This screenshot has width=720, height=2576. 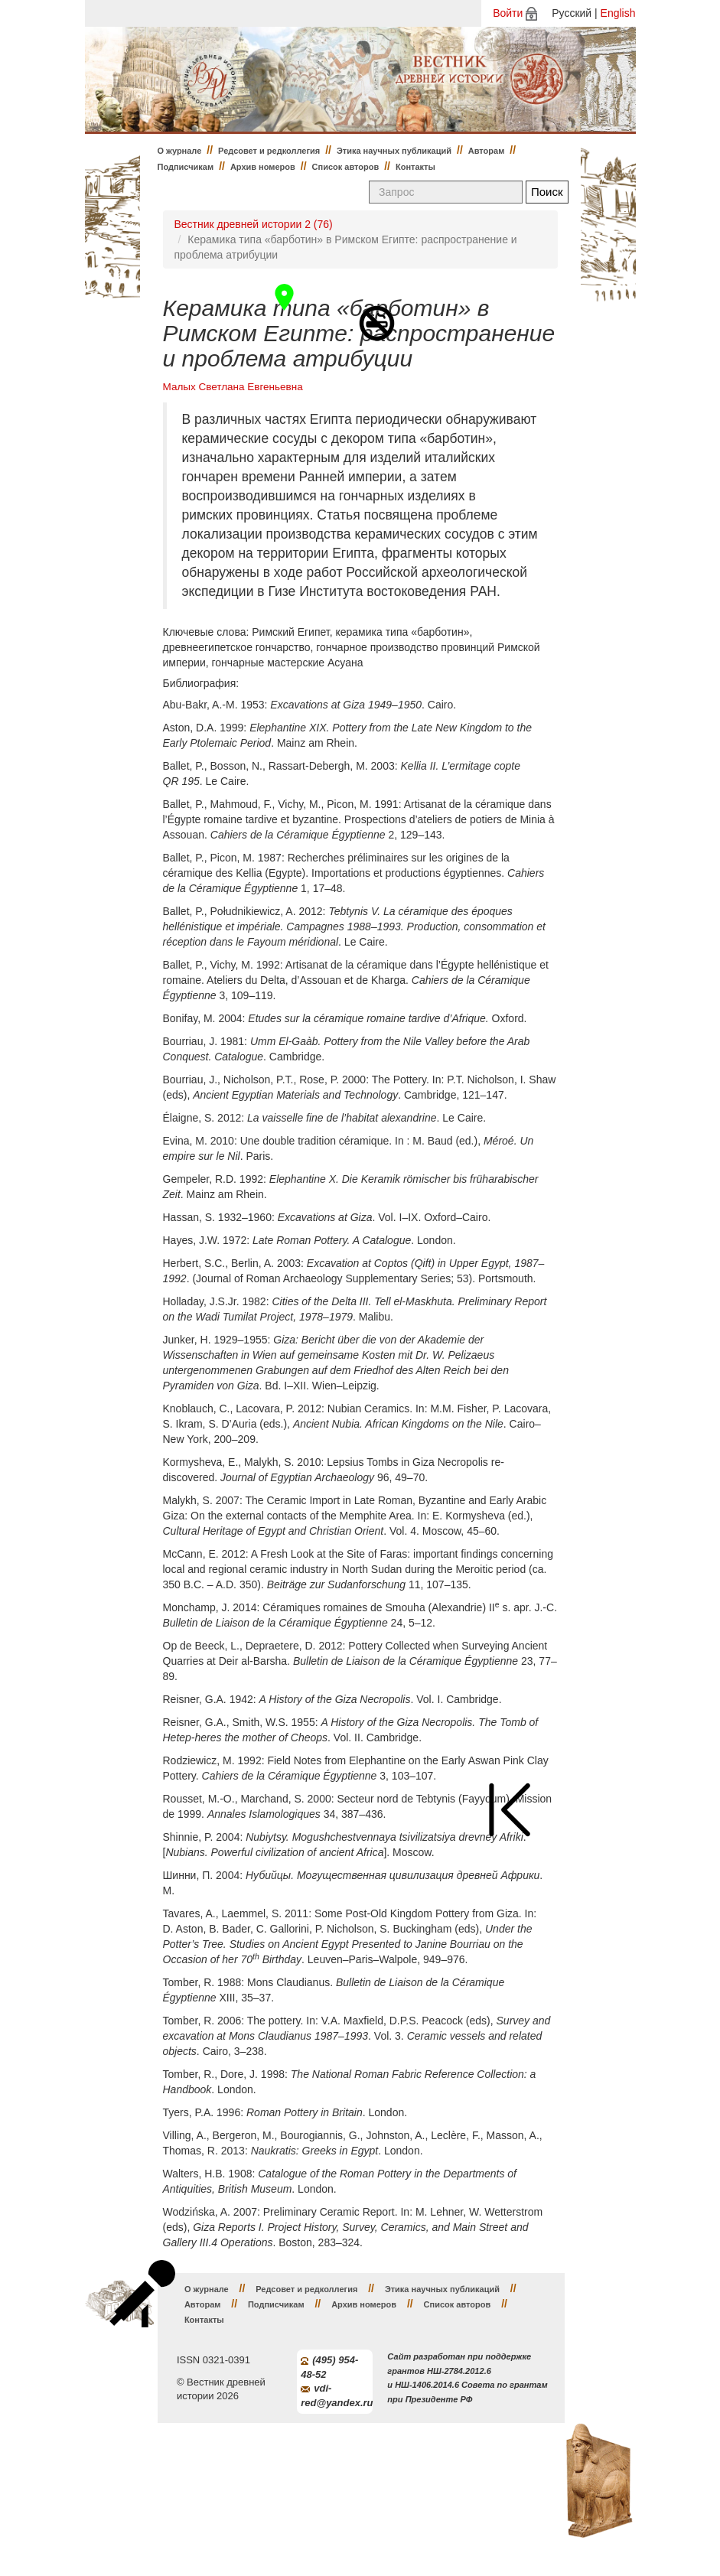 I want to click on access artist or musician profile, so click(x=142, y=2294).